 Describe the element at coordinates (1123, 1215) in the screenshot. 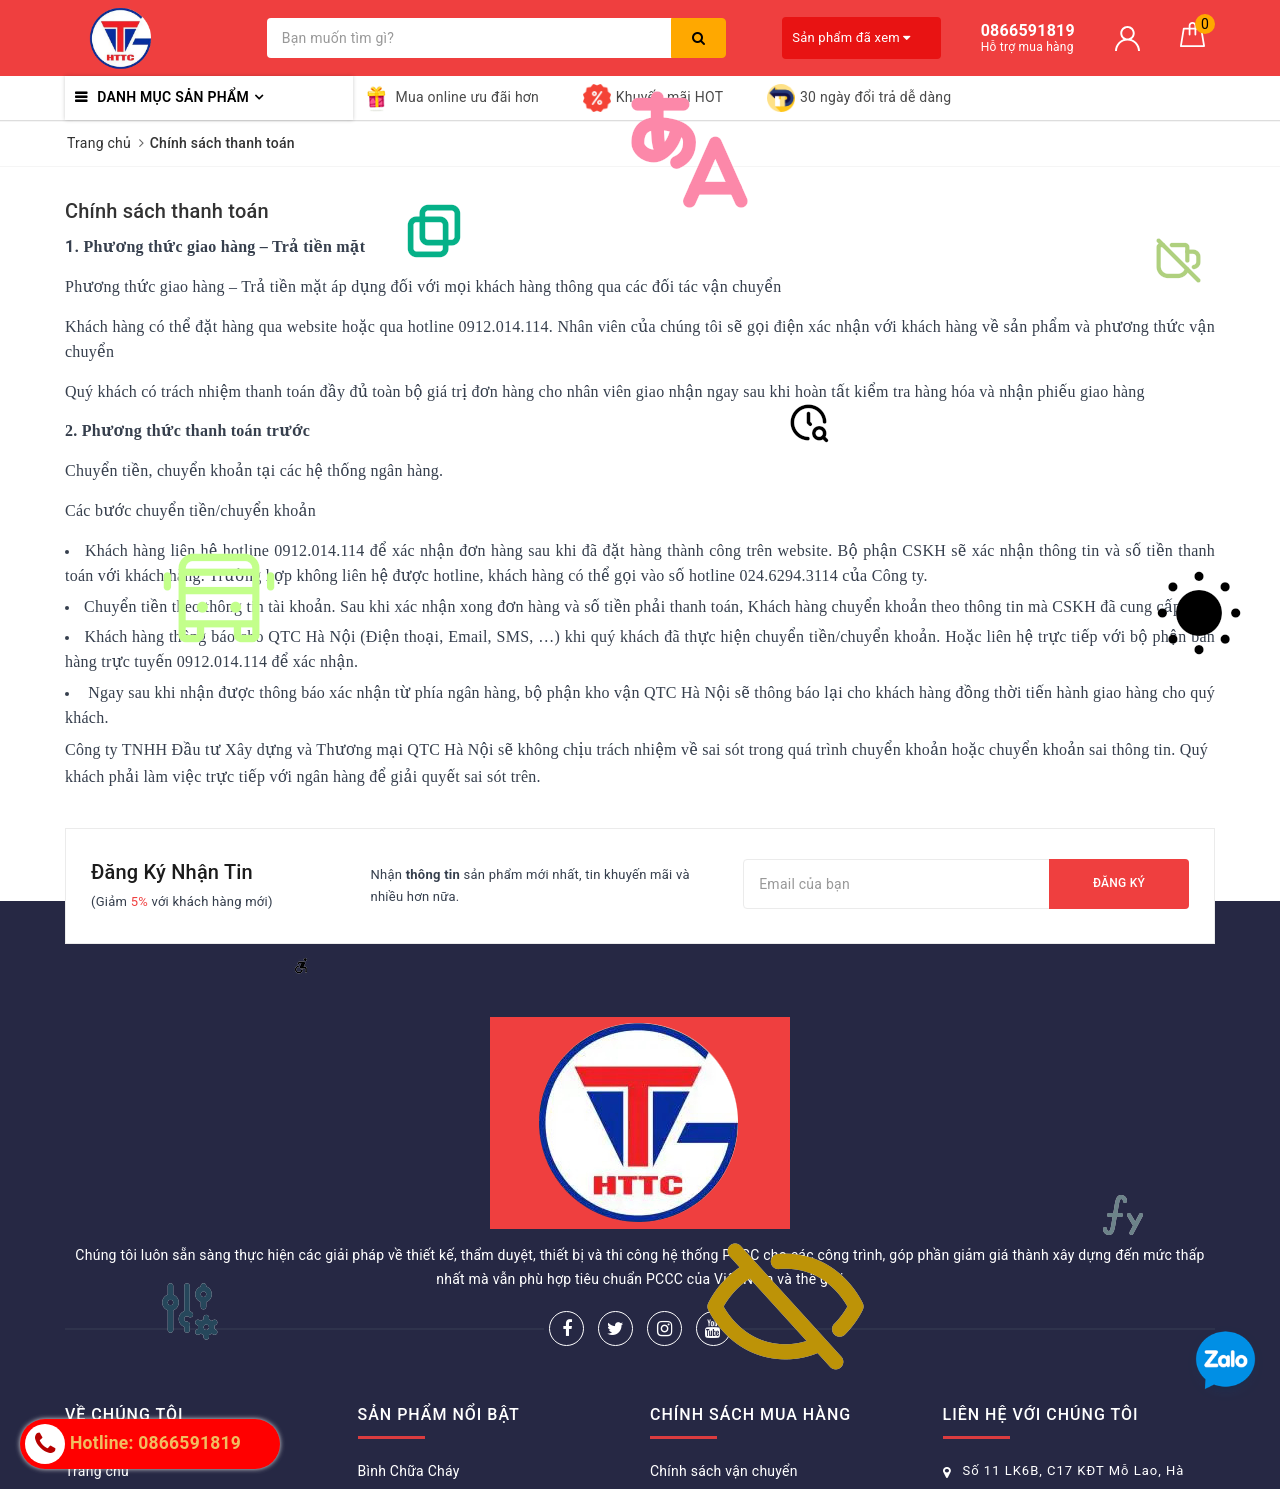

I see `insert mathematical function notation` at that location.